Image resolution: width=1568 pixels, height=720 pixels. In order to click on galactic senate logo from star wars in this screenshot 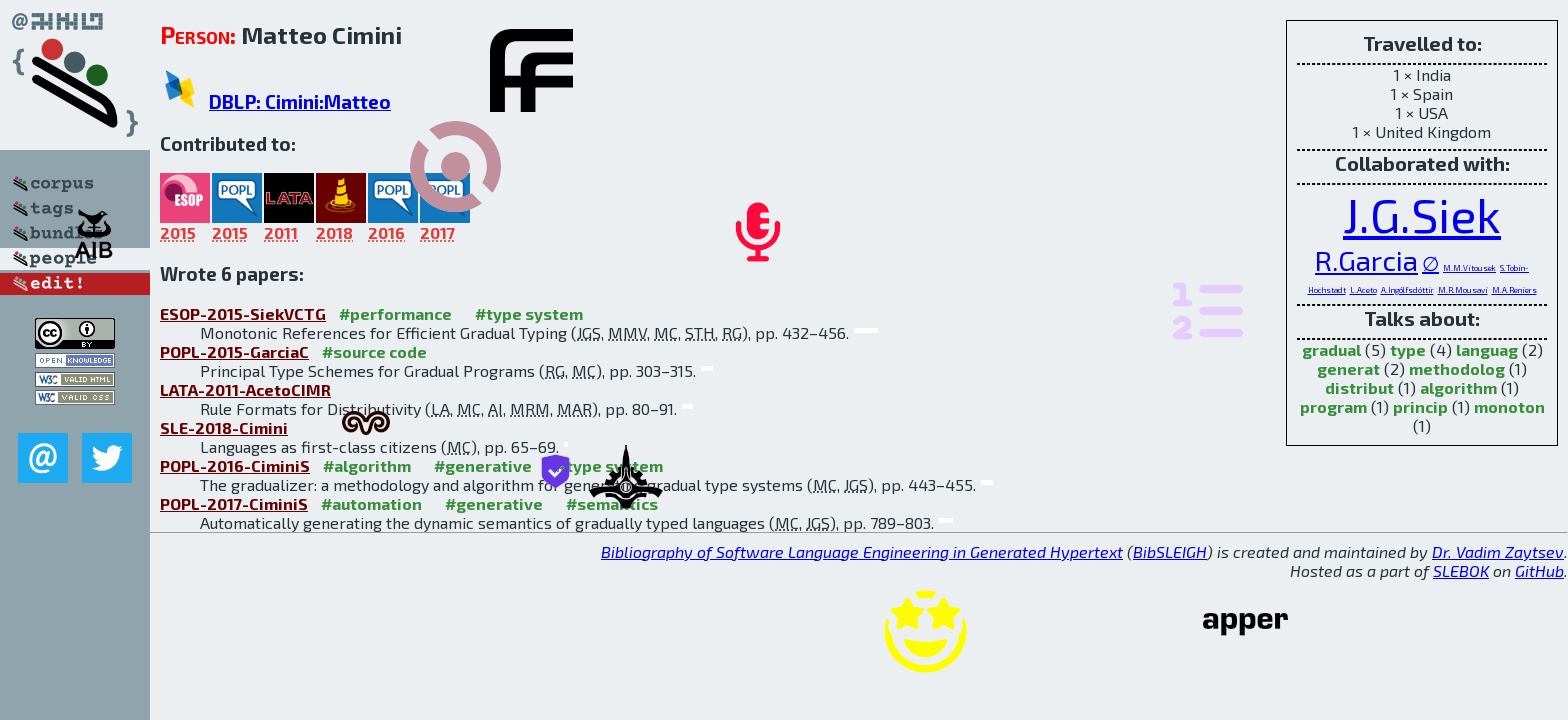, I will do `click(626, 477)`.